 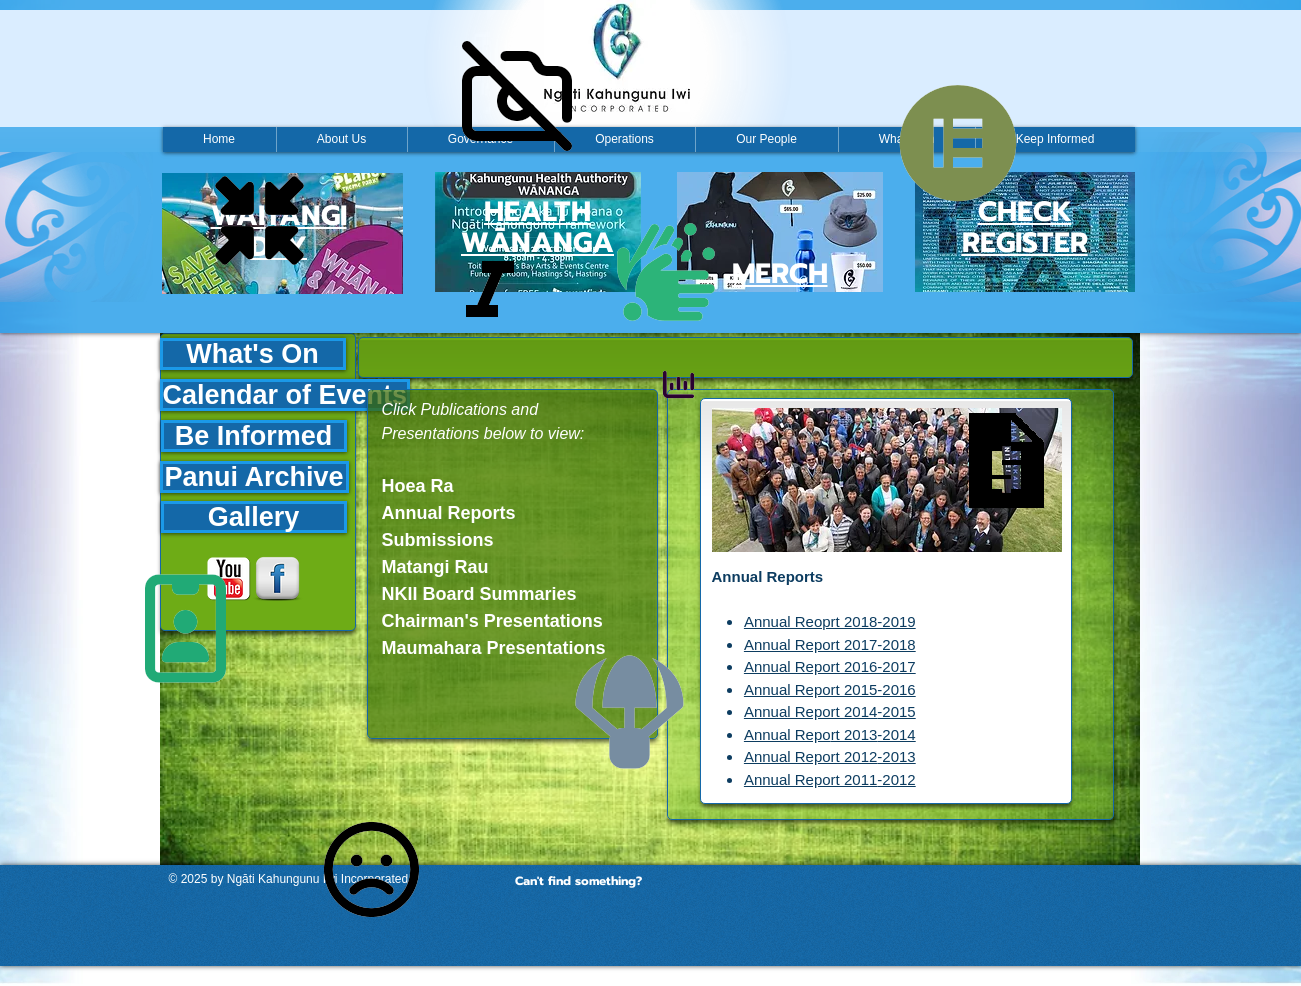 I want to click on apply italic formatting to selected text, so click(x=490, y=293).